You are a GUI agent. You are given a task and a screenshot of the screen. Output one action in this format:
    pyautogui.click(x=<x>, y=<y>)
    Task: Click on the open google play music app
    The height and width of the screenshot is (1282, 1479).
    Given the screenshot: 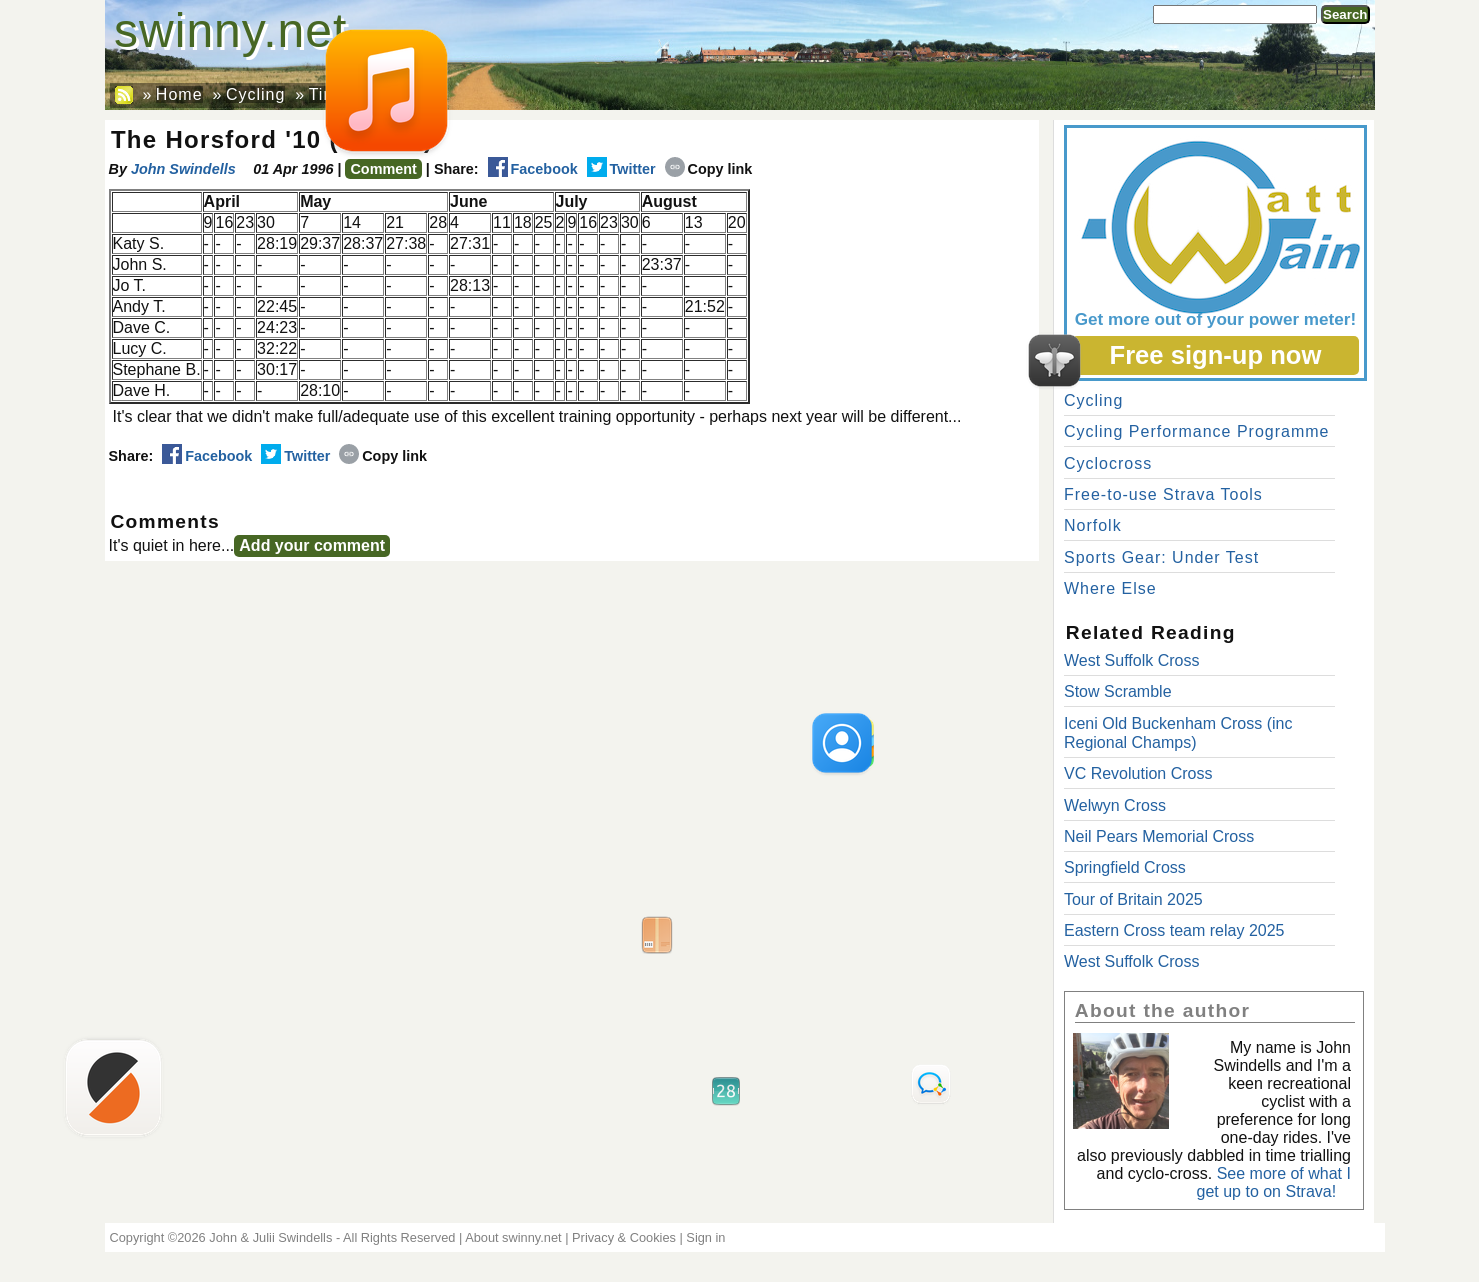 What is the action you would take?
    pyautogui.click(x=386, y=90)
    